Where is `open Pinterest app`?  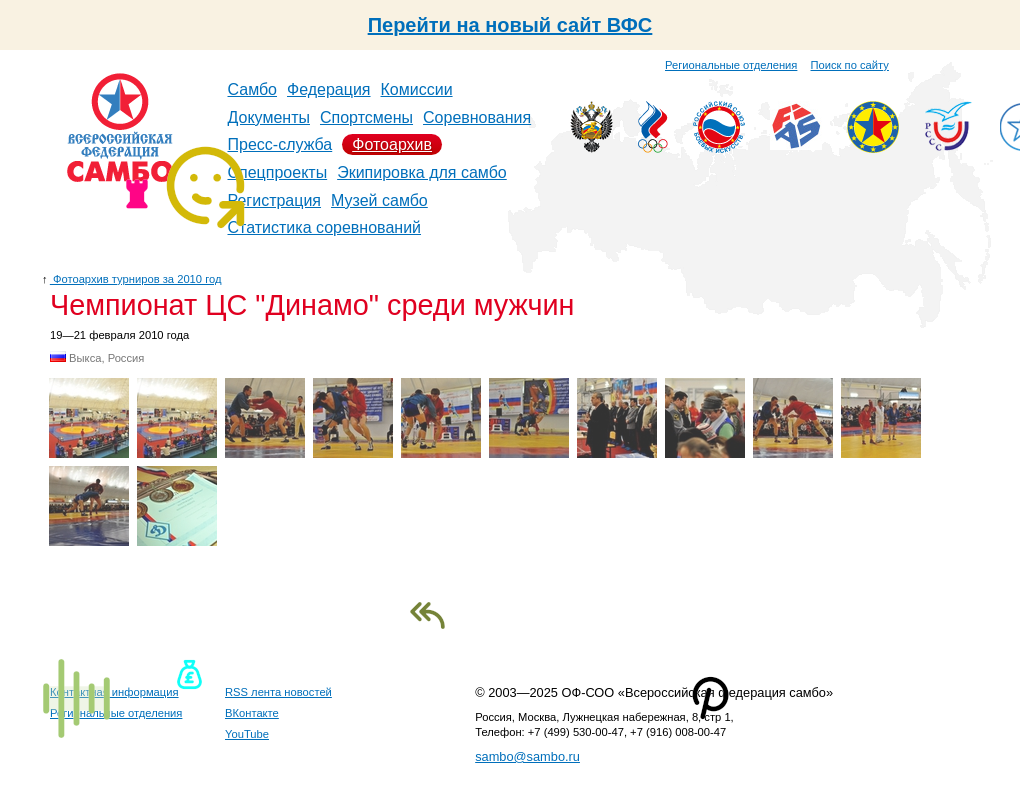 open Pinterest app is located at coordinates (709, 698).